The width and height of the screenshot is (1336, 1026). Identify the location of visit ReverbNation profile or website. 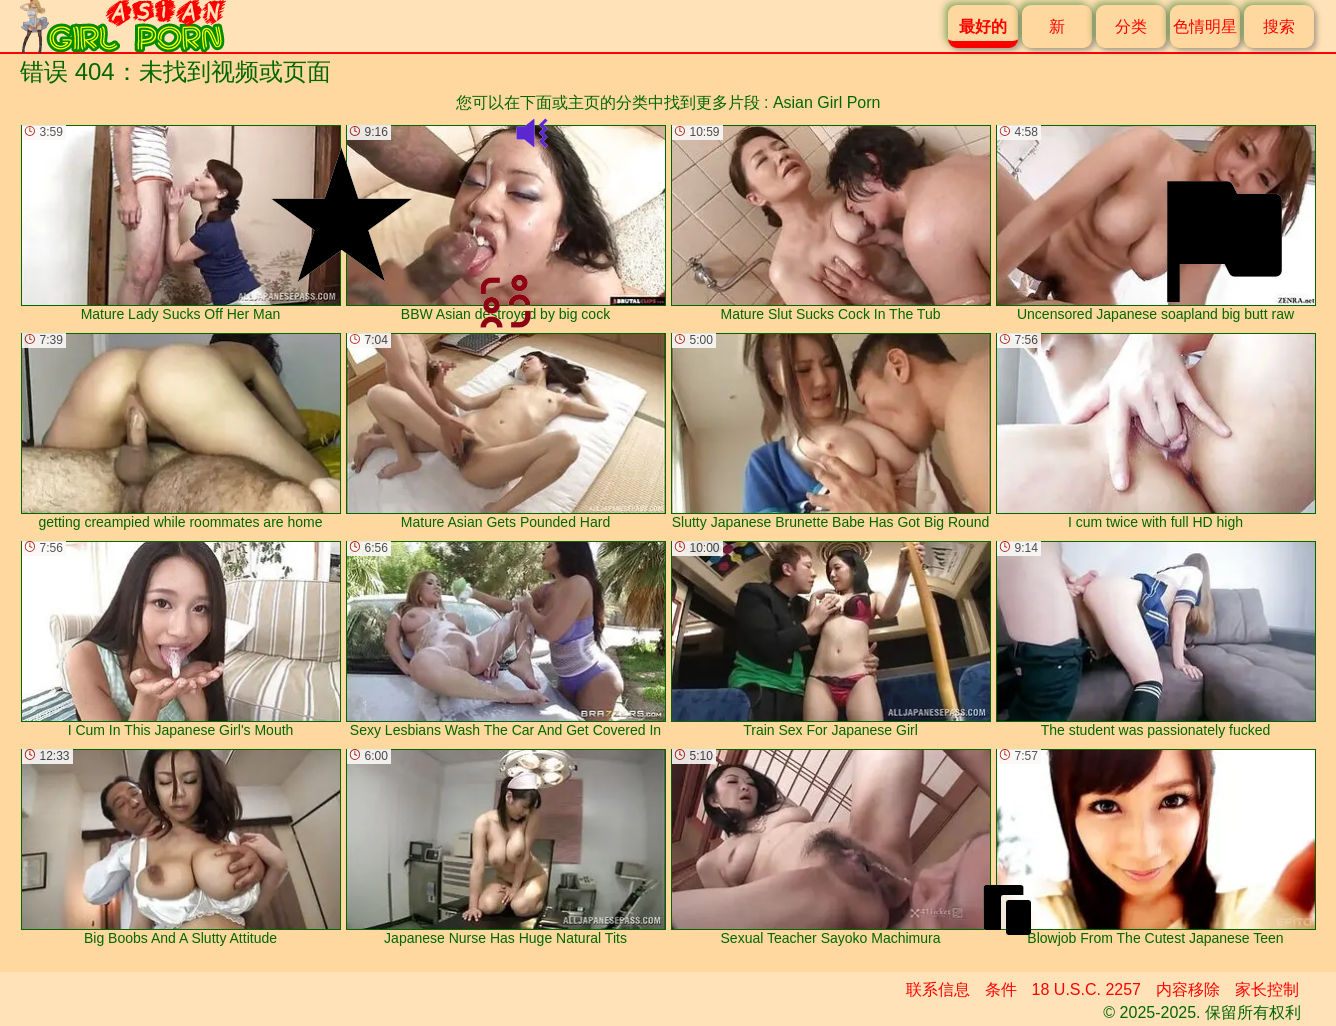
(341, 214).